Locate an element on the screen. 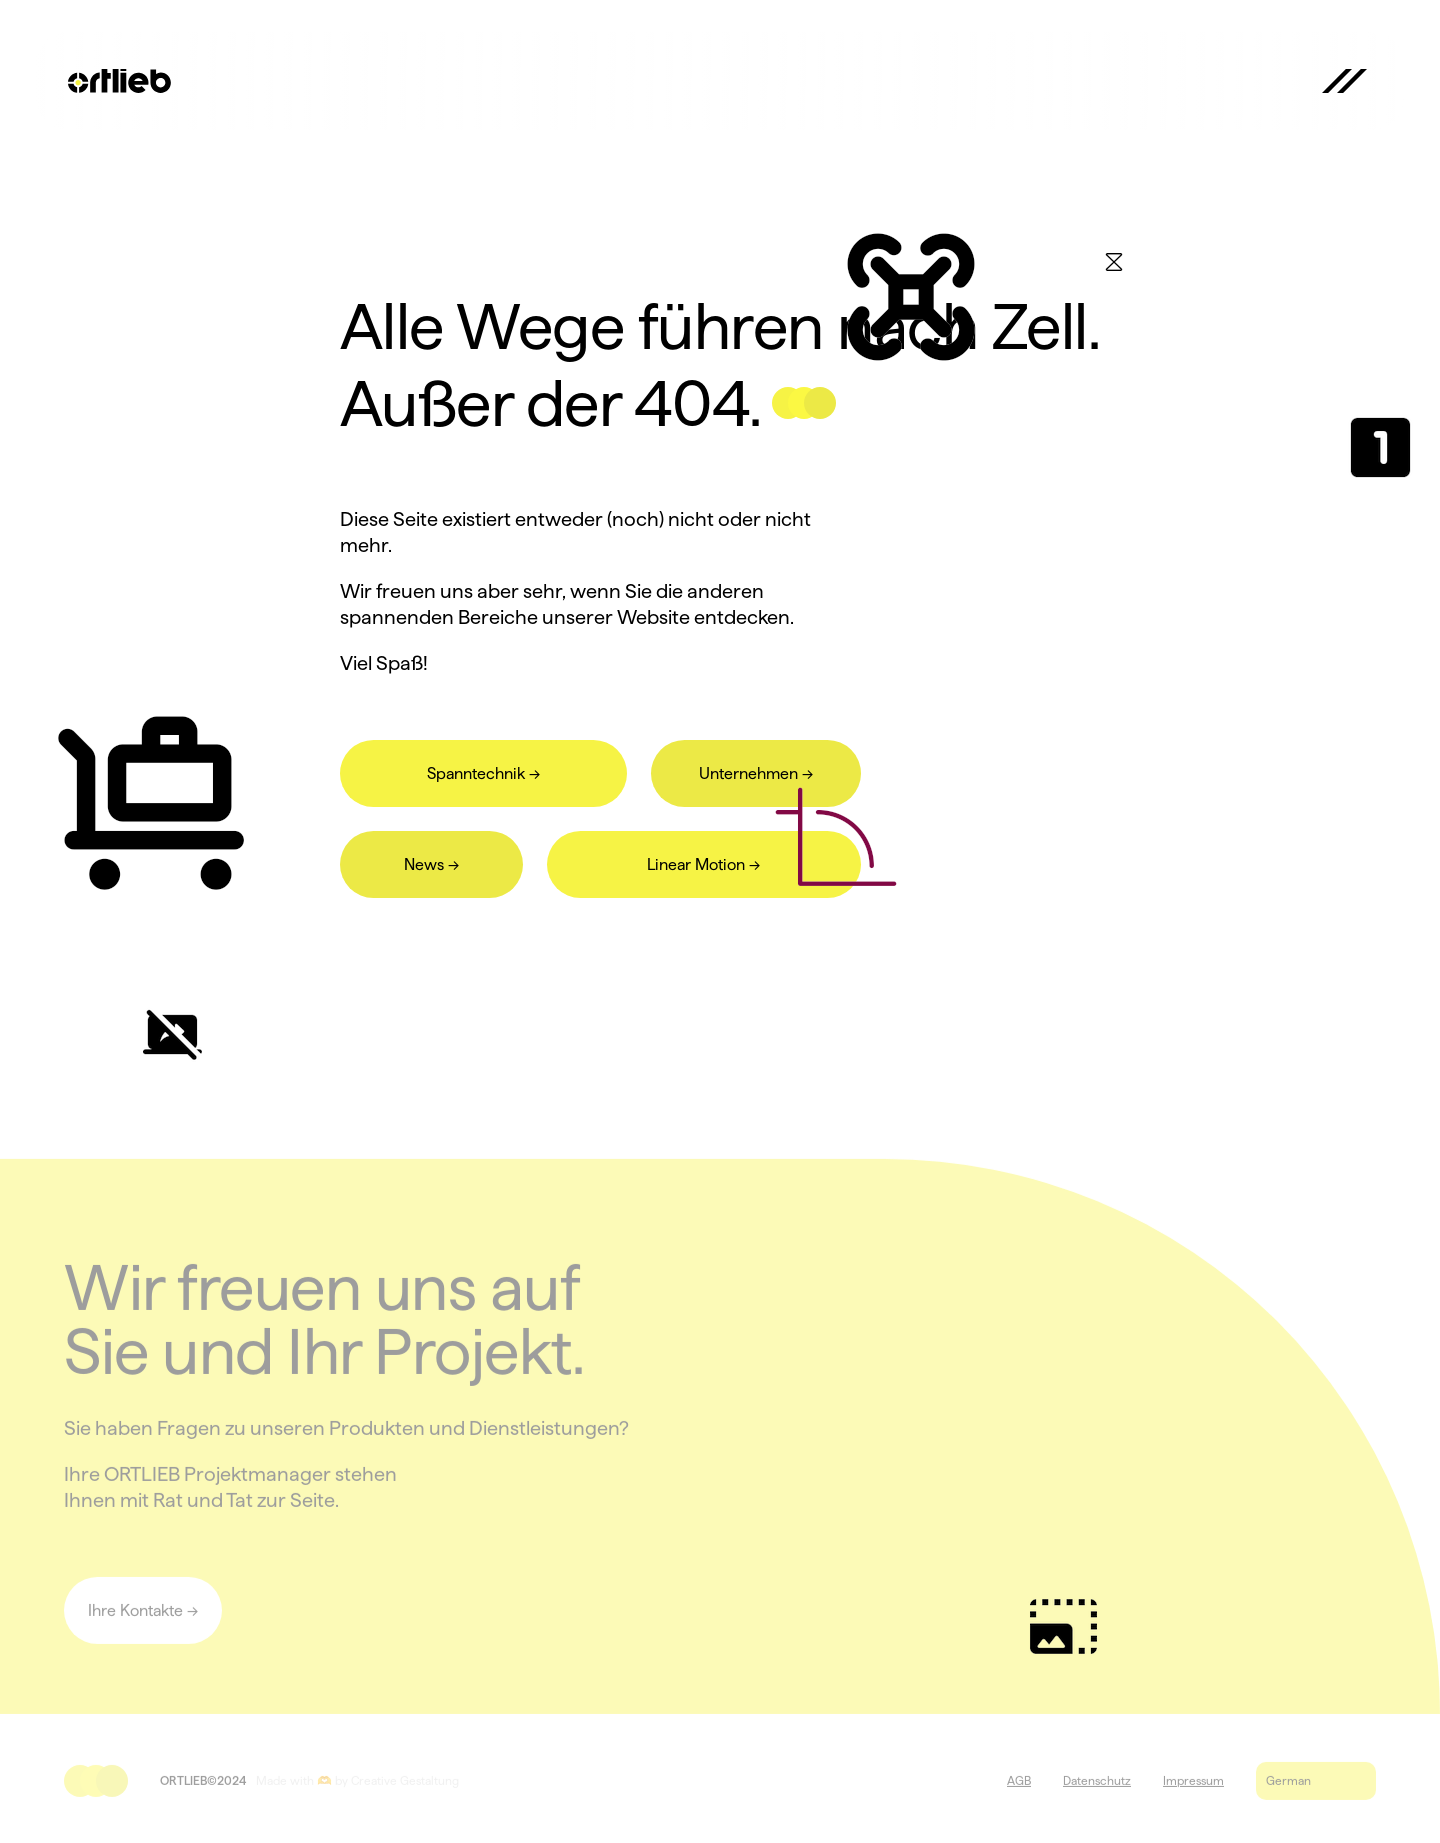 The width and height of the screenshot is (1440, 1843). resize image to large format is located at coordinates (1063, 1626).